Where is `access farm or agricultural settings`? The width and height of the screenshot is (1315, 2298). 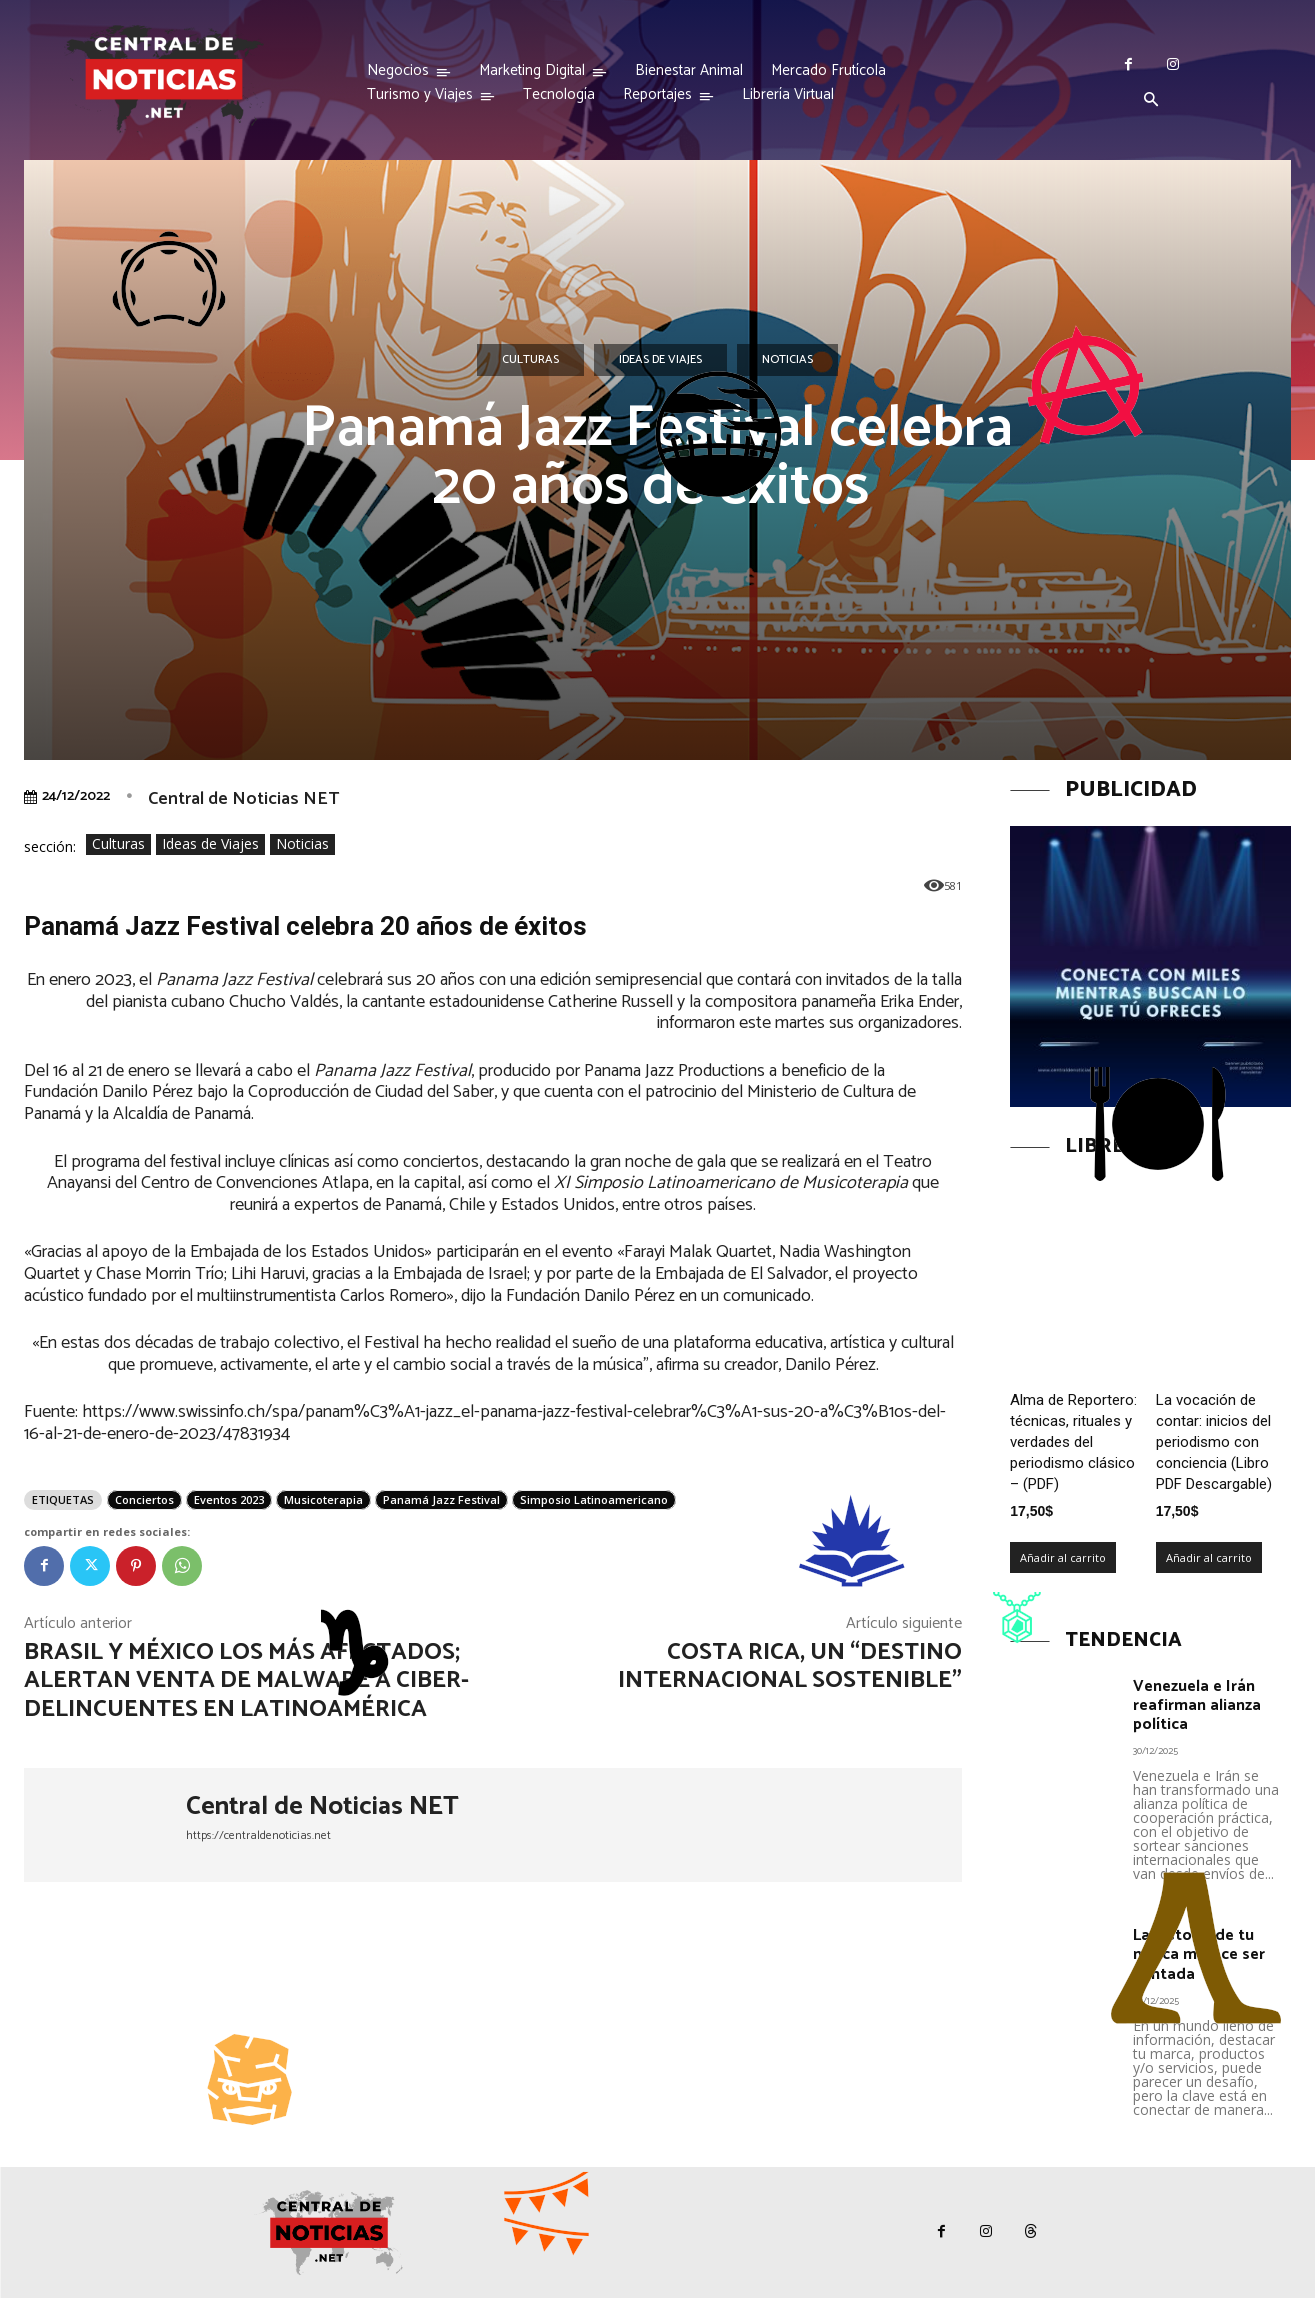 access farm or agricultural settings is located at coordinates (718, 434).